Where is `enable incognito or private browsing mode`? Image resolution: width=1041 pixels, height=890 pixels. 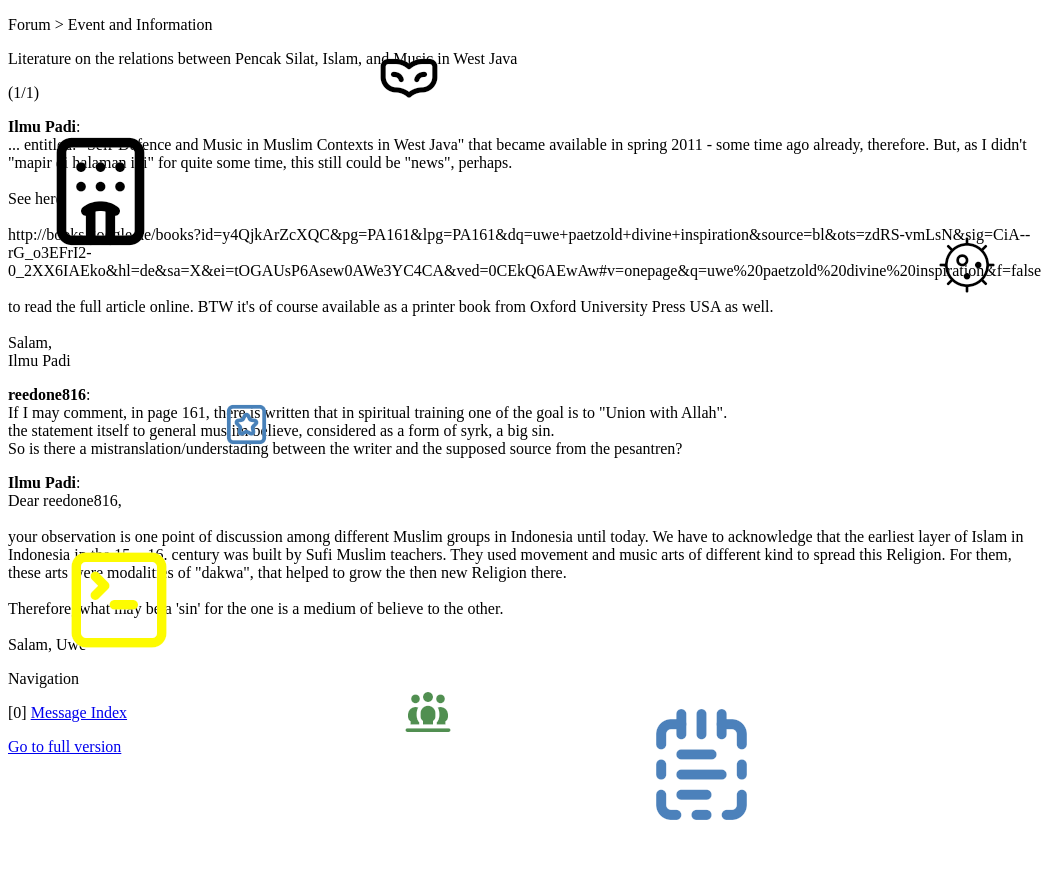
enable incognito or private browsing mode is located at coordinates (409, 77).